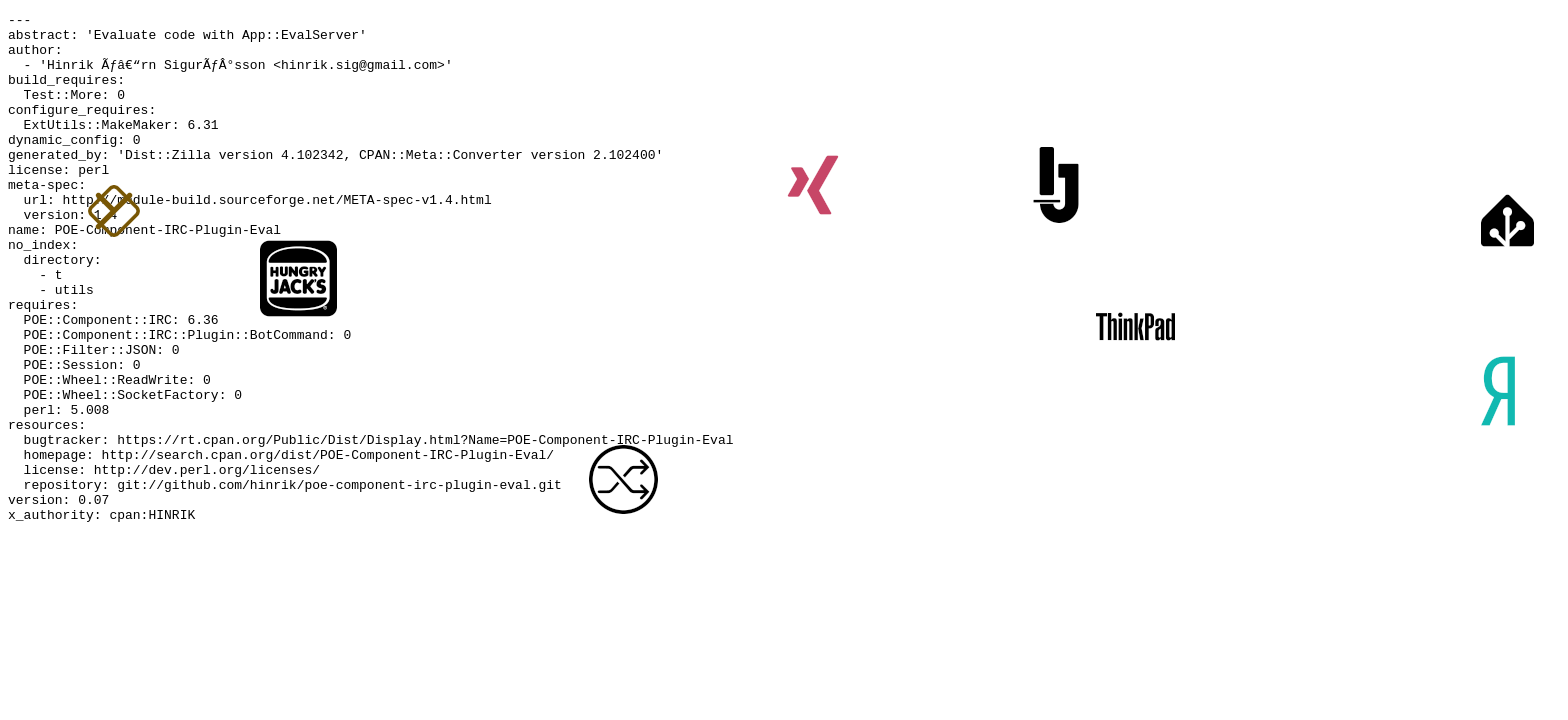 The height and width of the screenshot is (720, 1568). I want to click on open Yandex services, so click(1498, 391).